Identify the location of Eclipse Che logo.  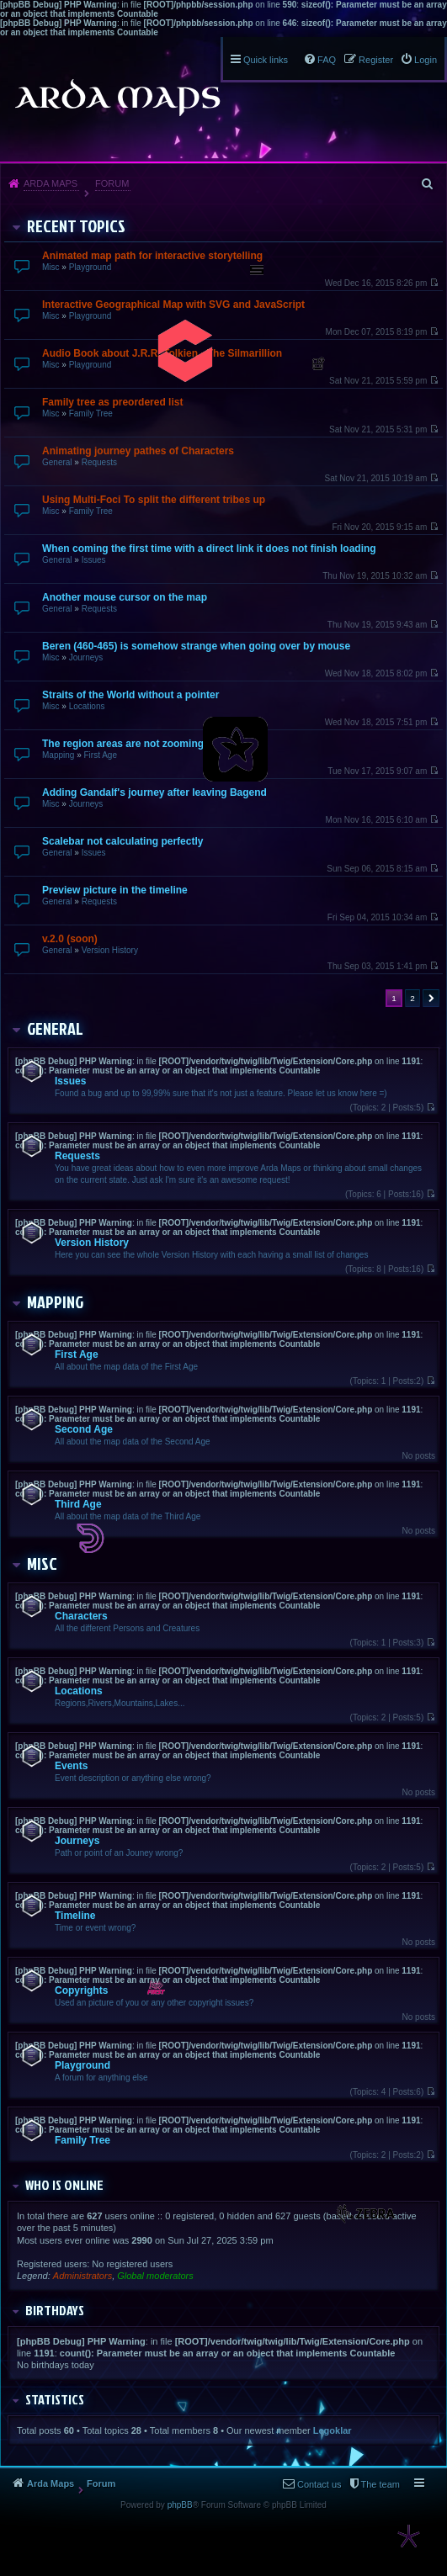
(185, 351).